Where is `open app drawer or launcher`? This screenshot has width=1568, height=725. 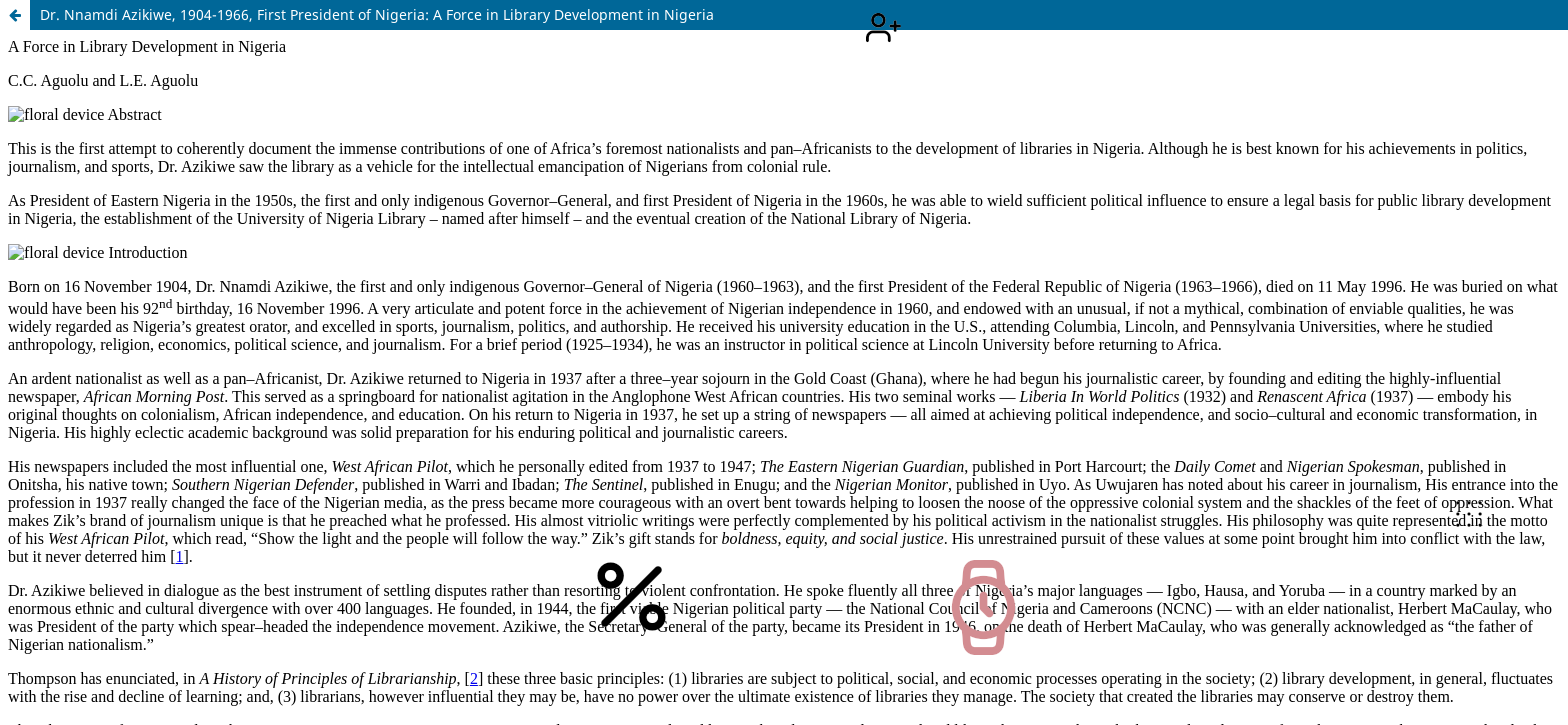
open app drawer or launcher is located at coordinates (1469, 514).